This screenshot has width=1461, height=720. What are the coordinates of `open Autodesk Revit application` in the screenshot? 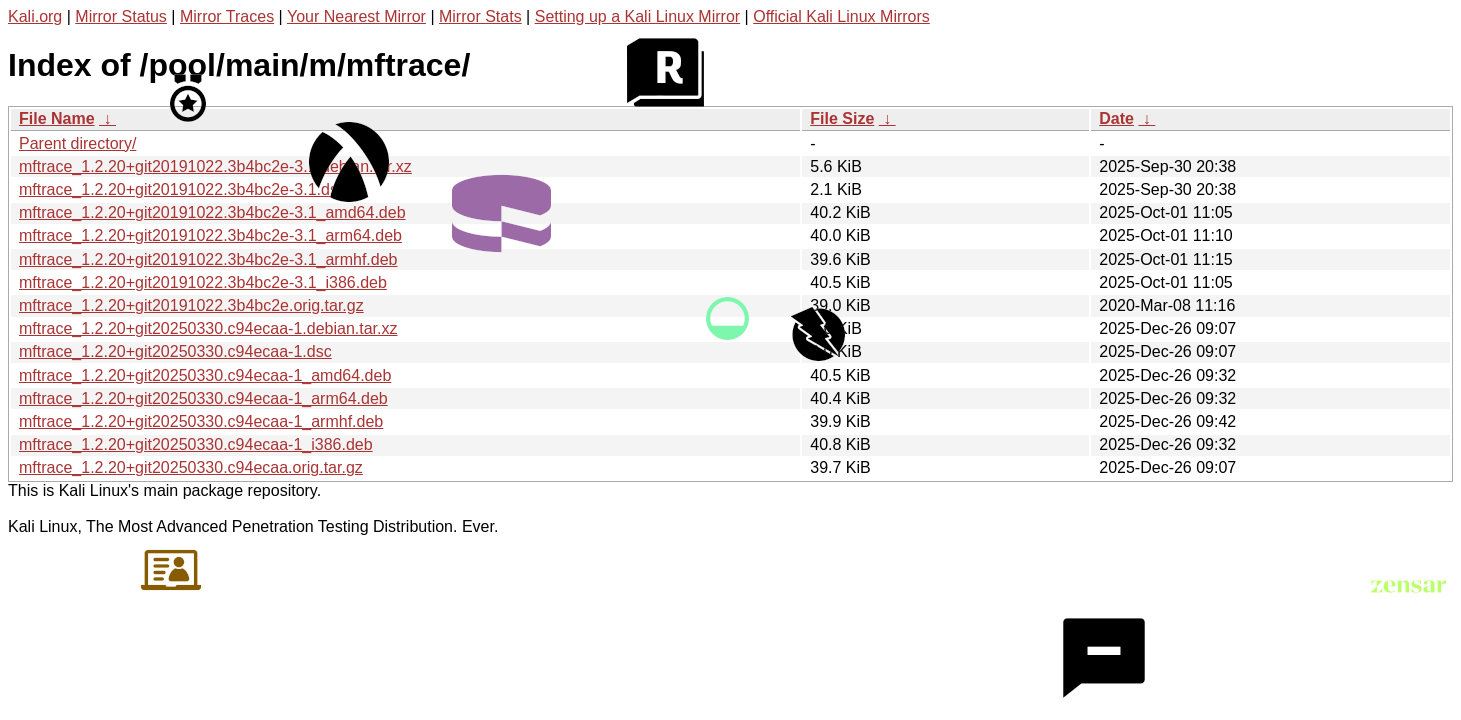 It's located at (665, 72).